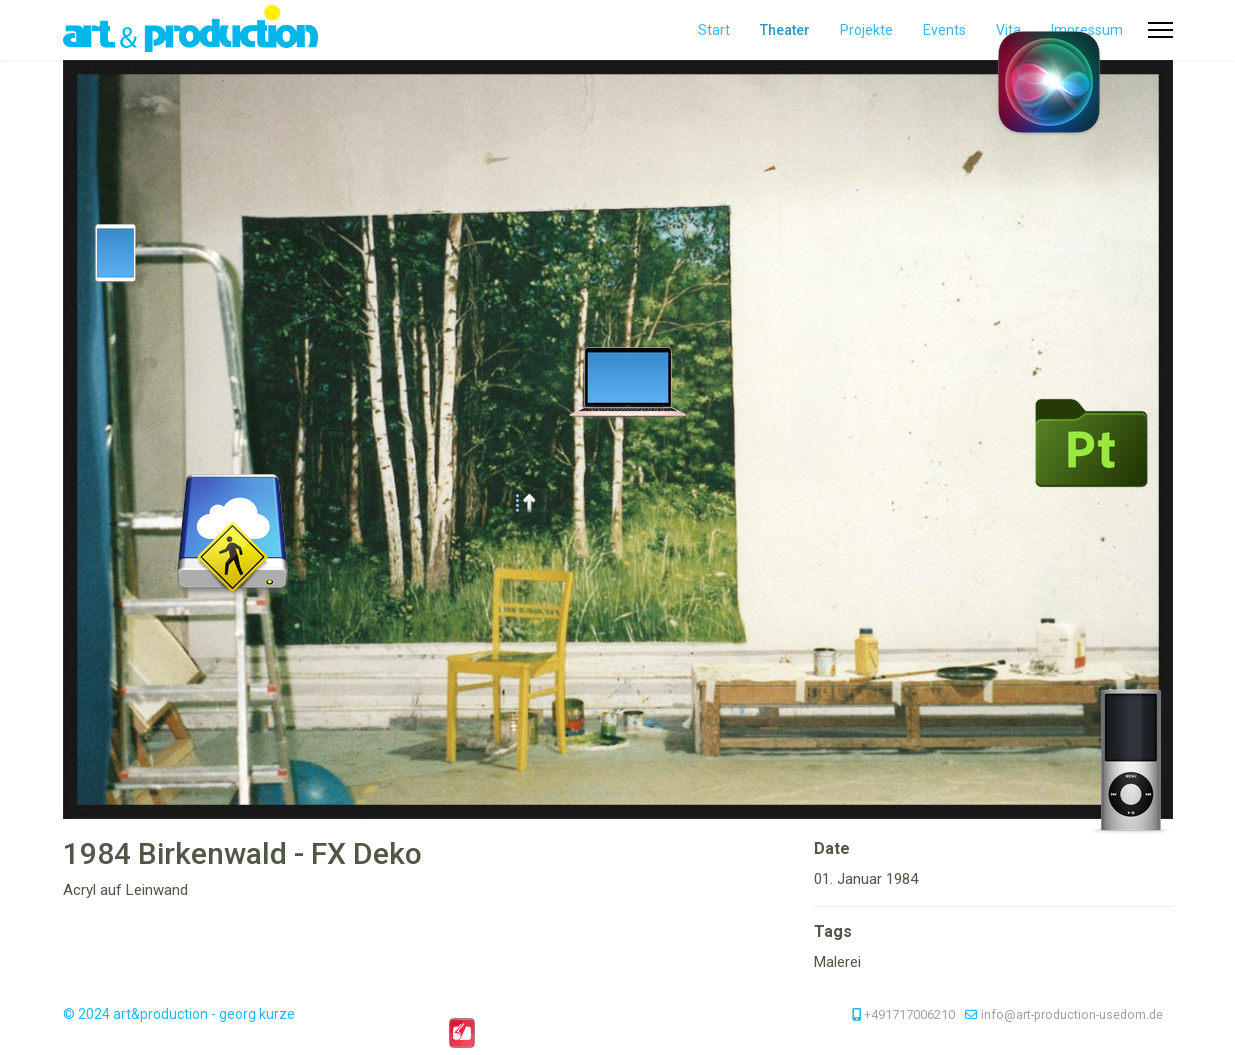  I want to click on represents a connected macbook device, so click(628, 372).